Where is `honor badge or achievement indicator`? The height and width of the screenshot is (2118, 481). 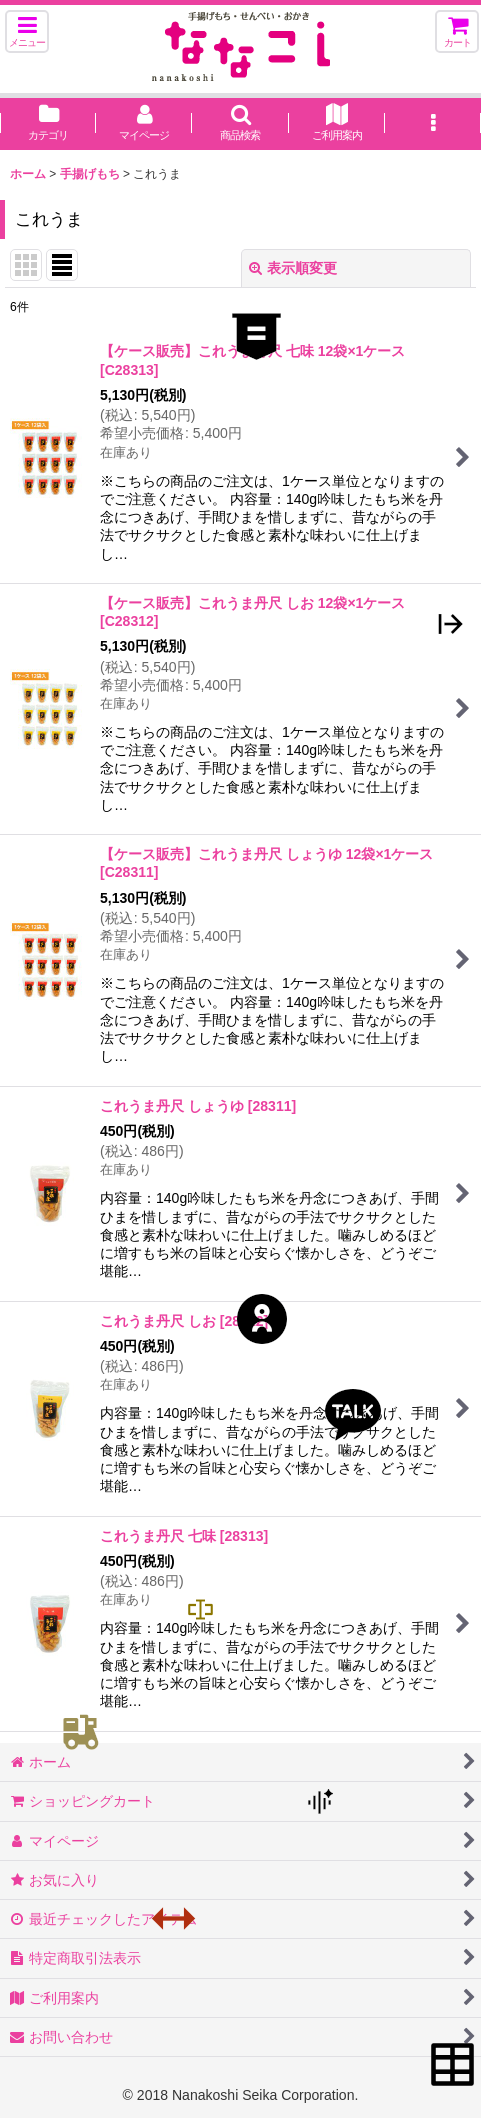 honor badge or achievement indicator is located at coordinates (256, 335).